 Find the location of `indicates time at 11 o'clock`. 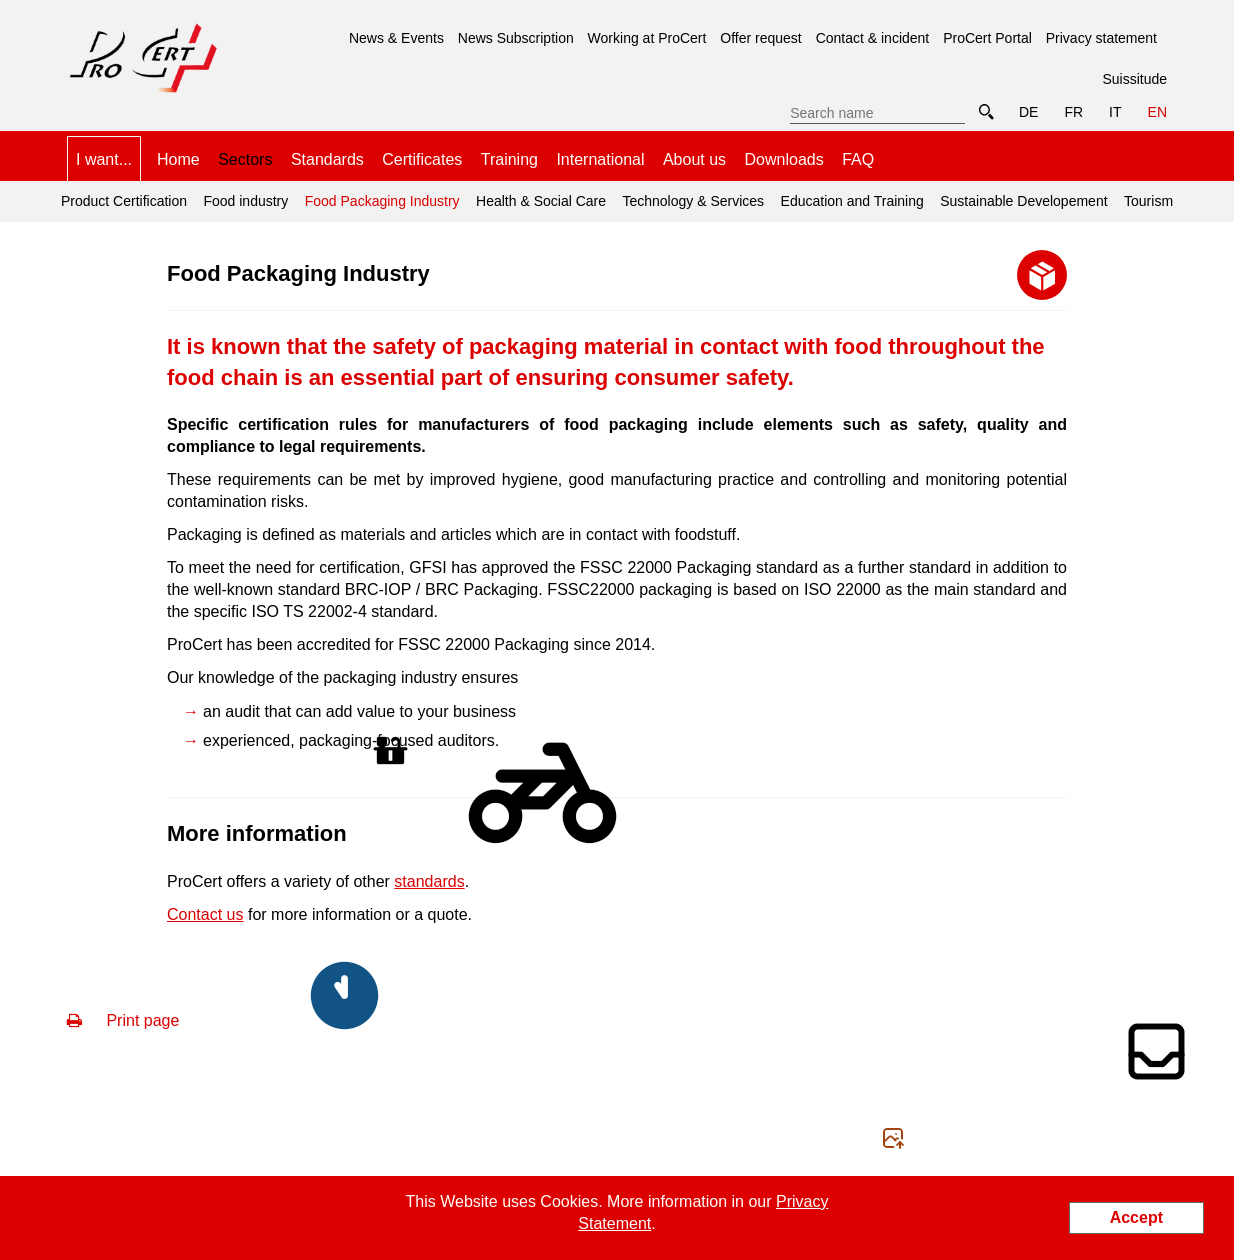

indicates time at 11 o'clock is located at coordinates (344, 995).